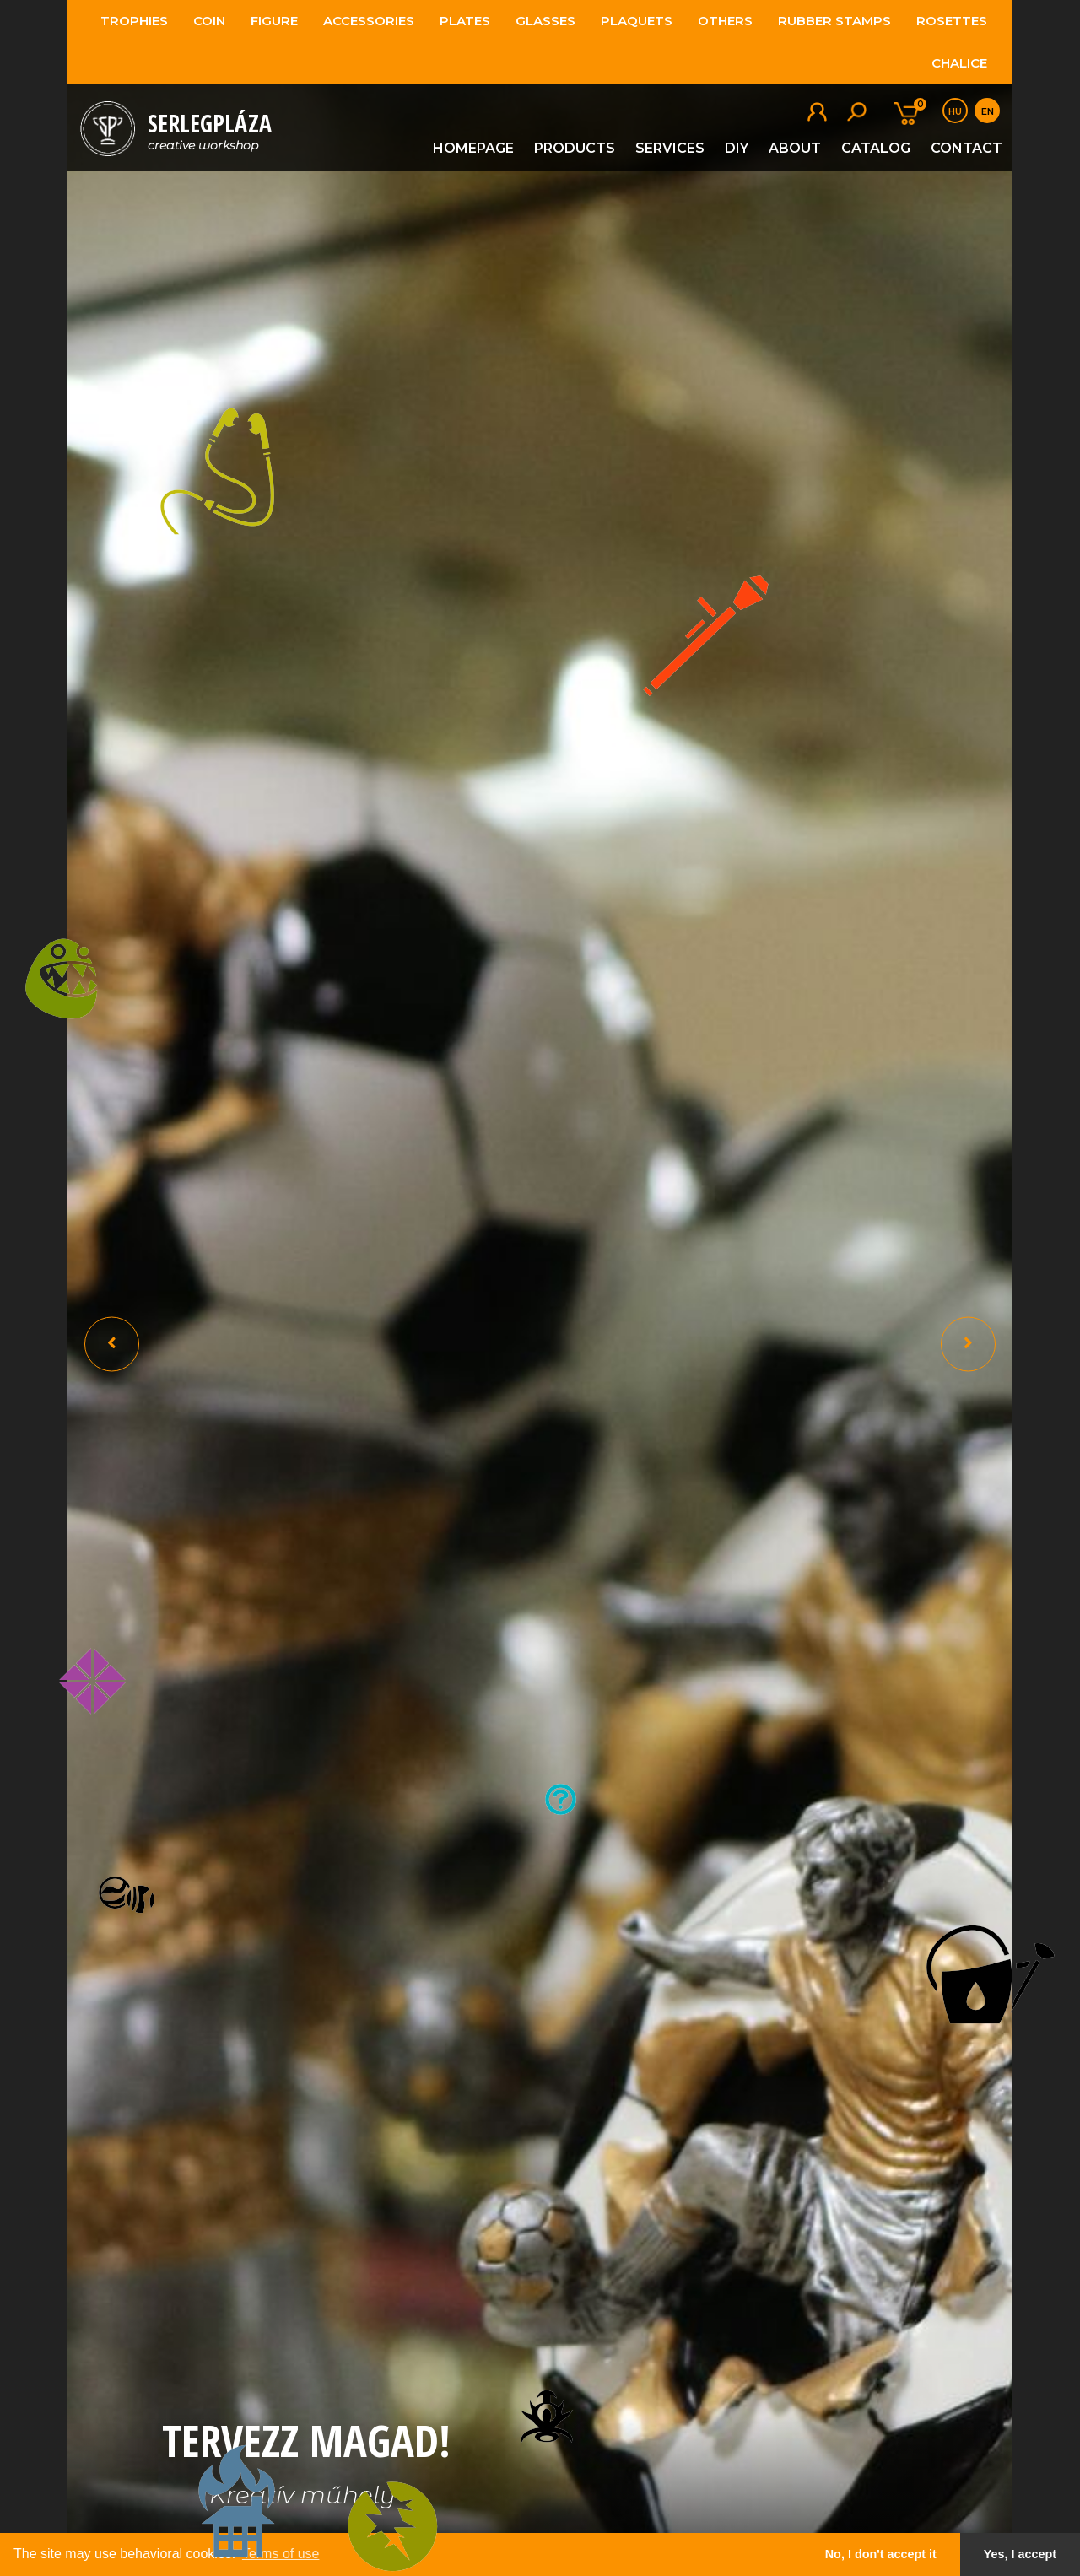 The height and width of the screenshot is (2576, 1080). I want to click on indicates corrupted or damaged disc media, so click(392, 2526).